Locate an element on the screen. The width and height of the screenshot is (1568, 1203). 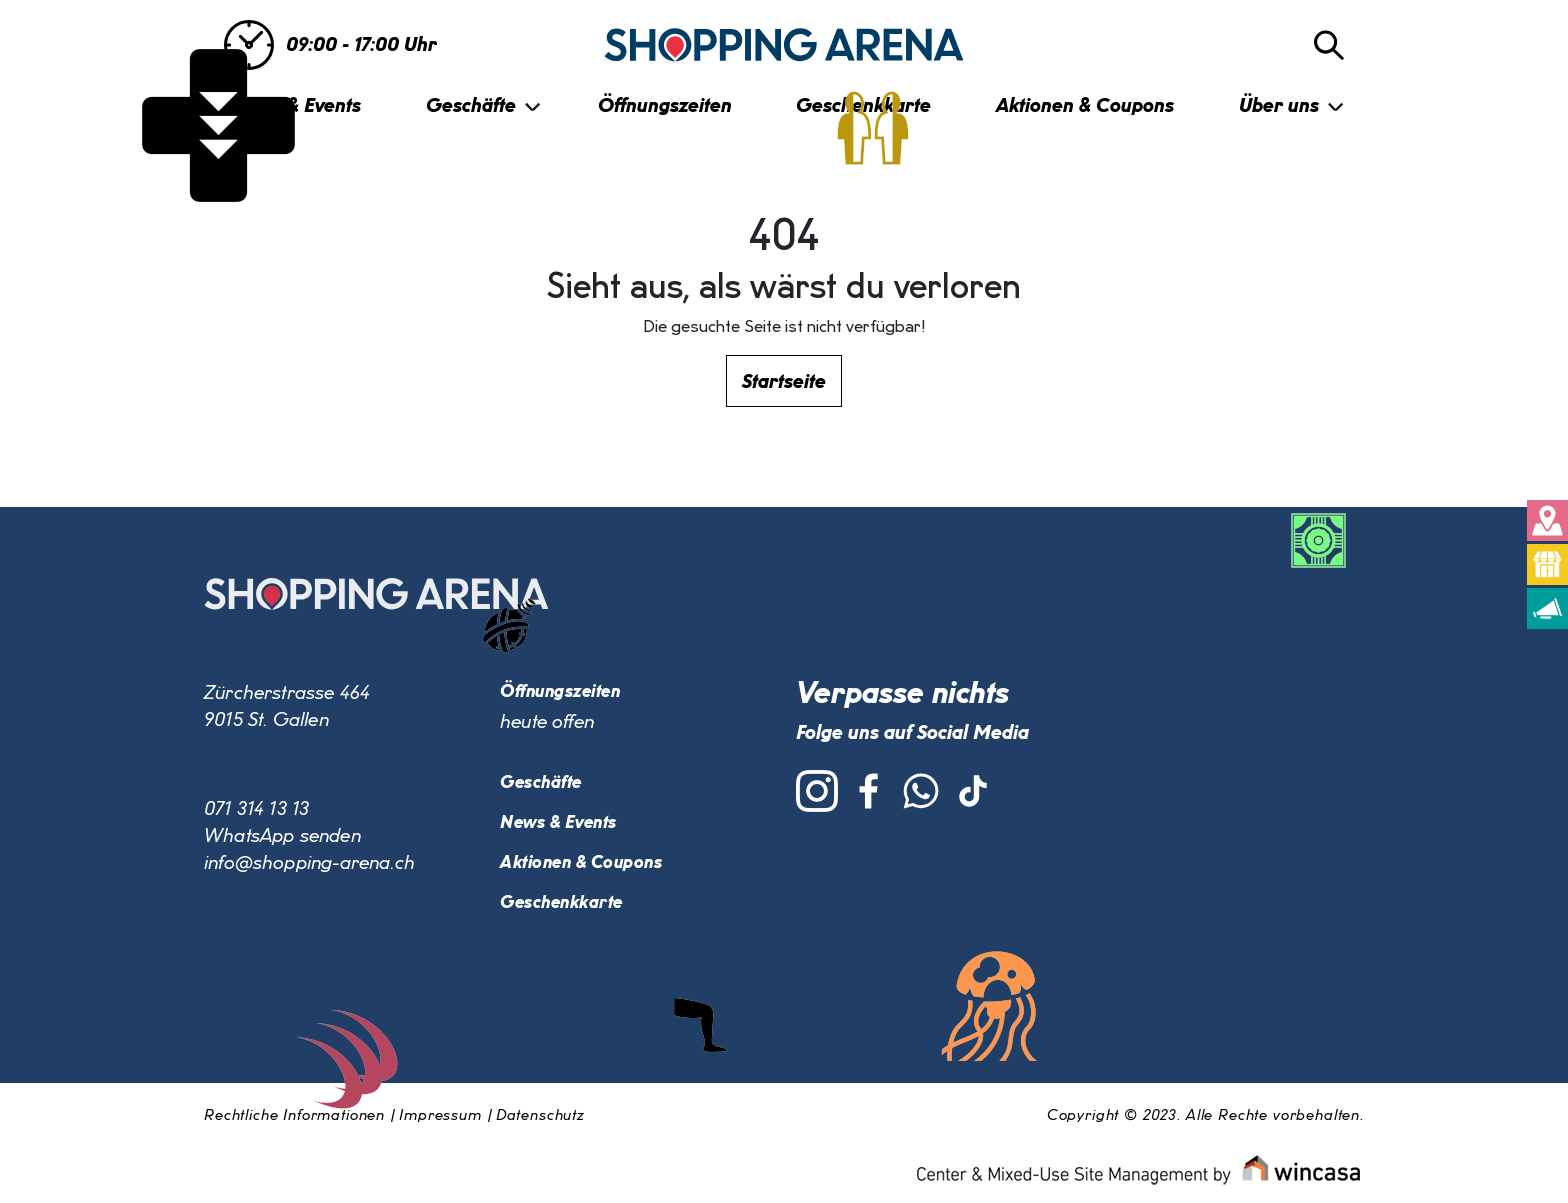
decorative tile or pattern element is located at coordinates (1318, 540).